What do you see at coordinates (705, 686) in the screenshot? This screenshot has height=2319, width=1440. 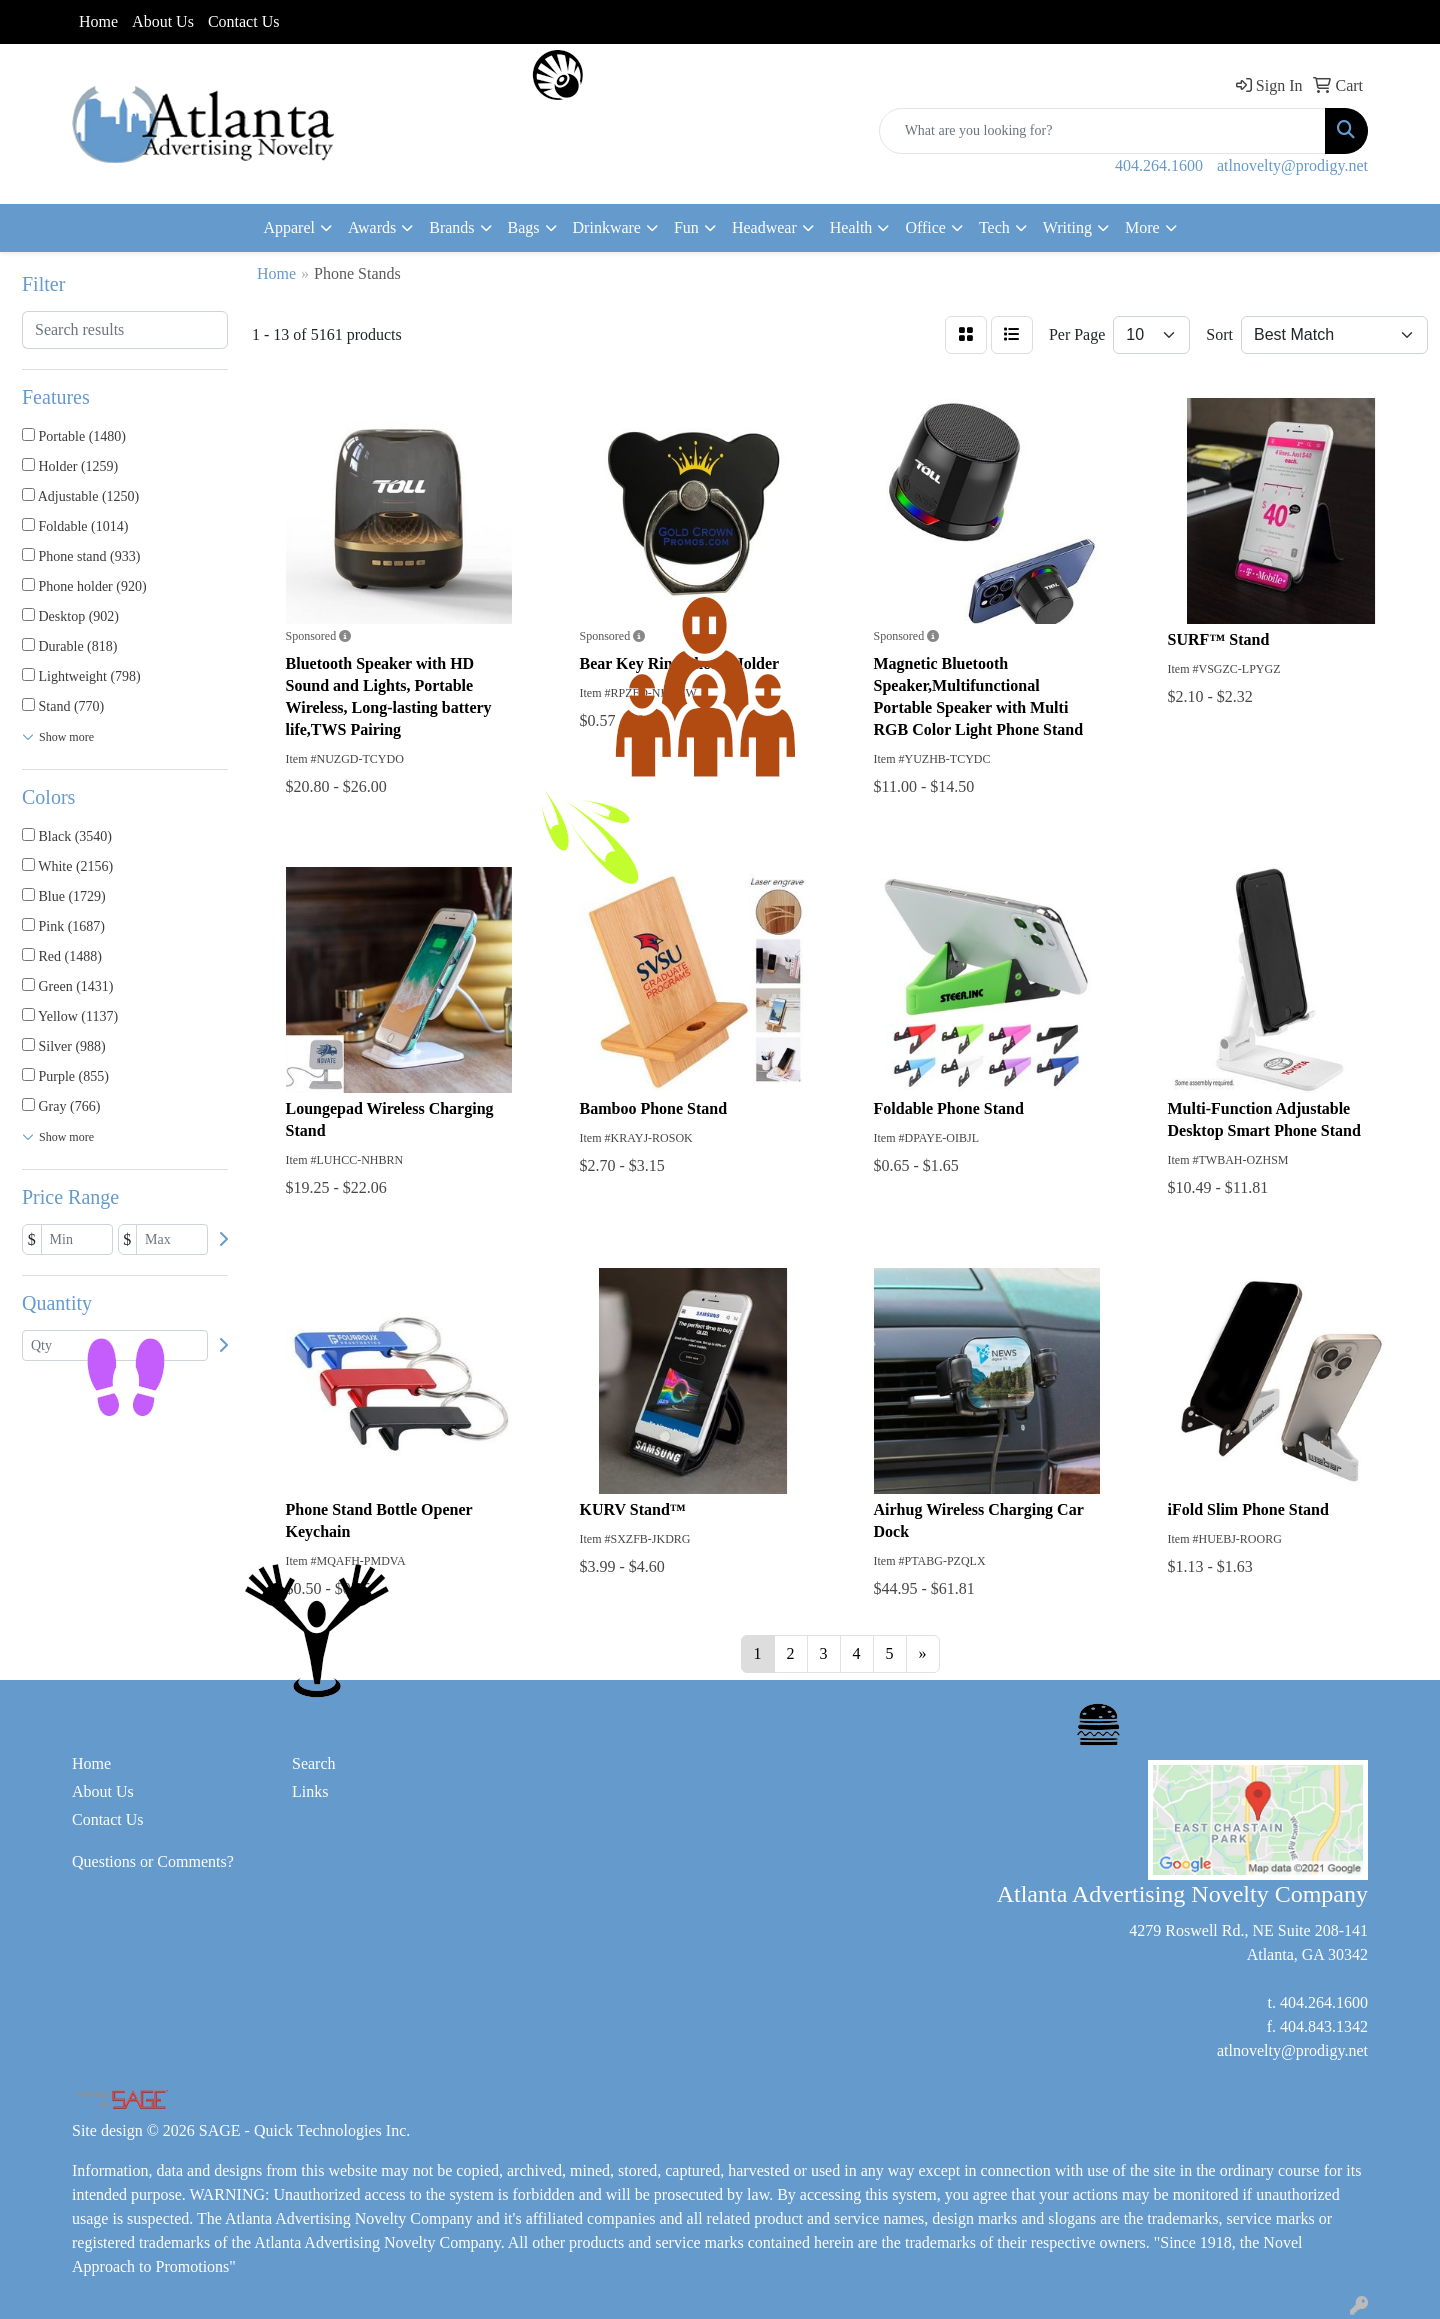 I see `view your minions or followers in-game` at bounding box center [705, 686].